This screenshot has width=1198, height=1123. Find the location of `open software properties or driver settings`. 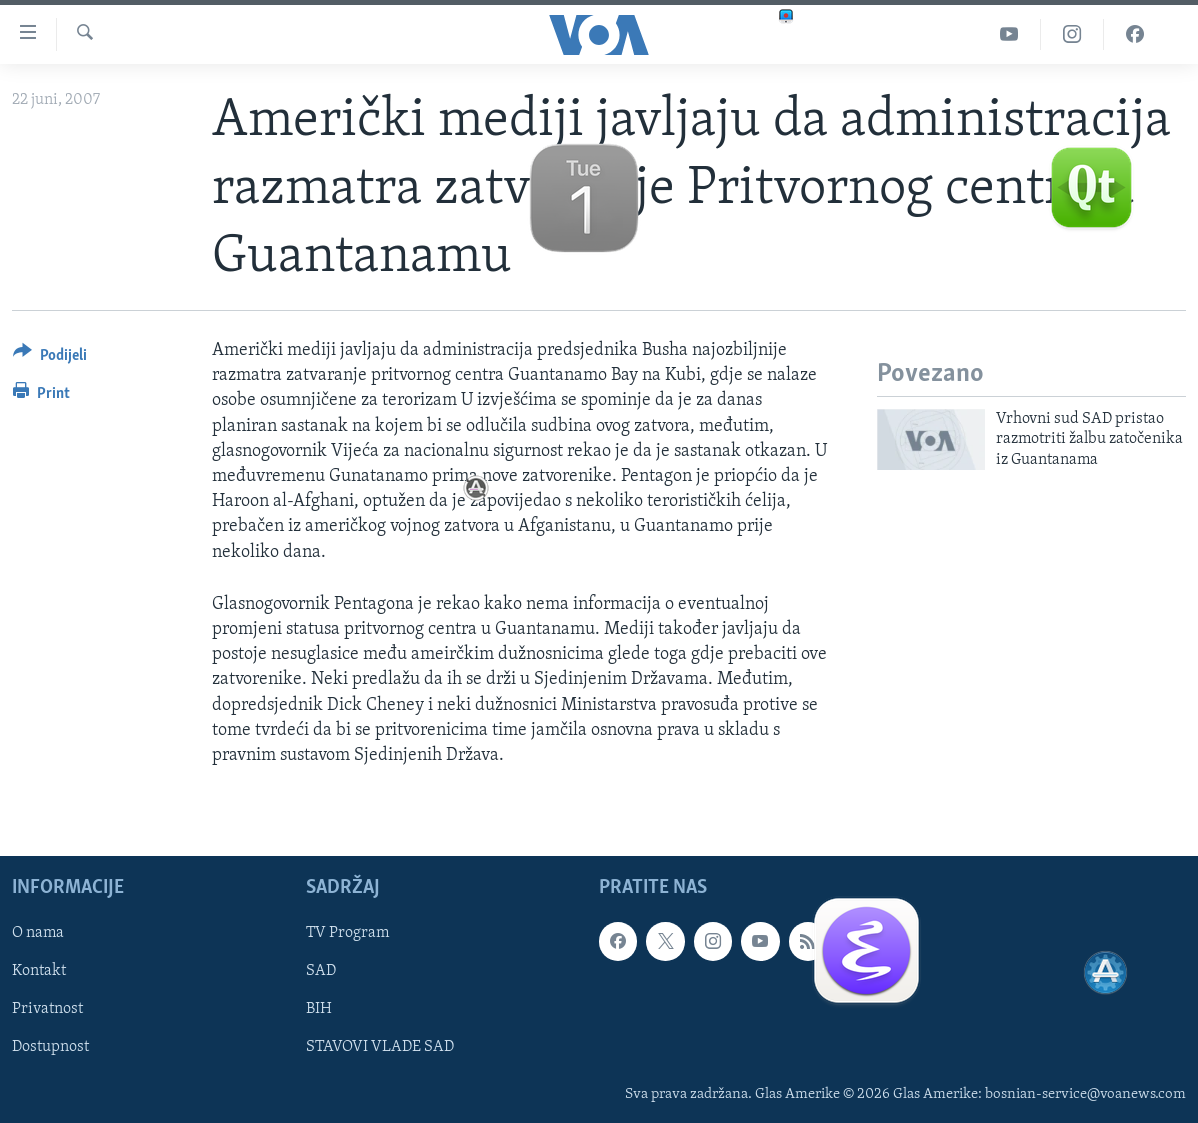

open software properties or driver settings is located at coordinates (1105, 972).